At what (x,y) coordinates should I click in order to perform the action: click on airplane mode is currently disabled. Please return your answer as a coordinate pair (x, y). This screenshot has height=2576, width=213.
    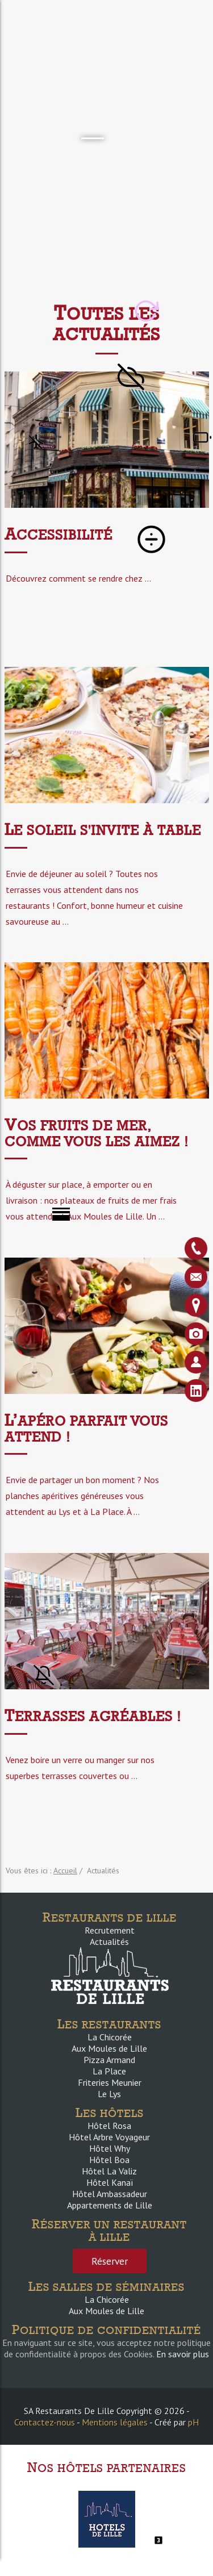
    Looking at the image, I should click on (36, 441).